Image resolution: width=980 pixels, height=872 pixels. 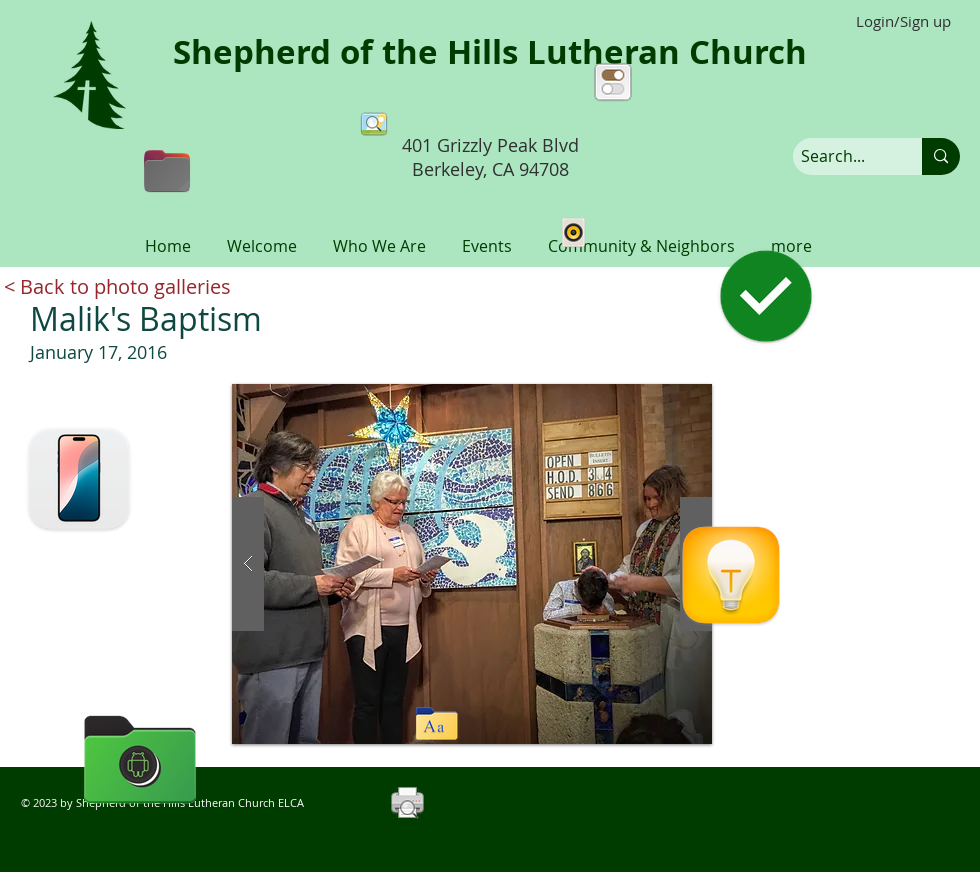 What do you see at coordinates (167, 171) in the screenshot?
I see `open a folder or directory` at bounding box center [167, 171].